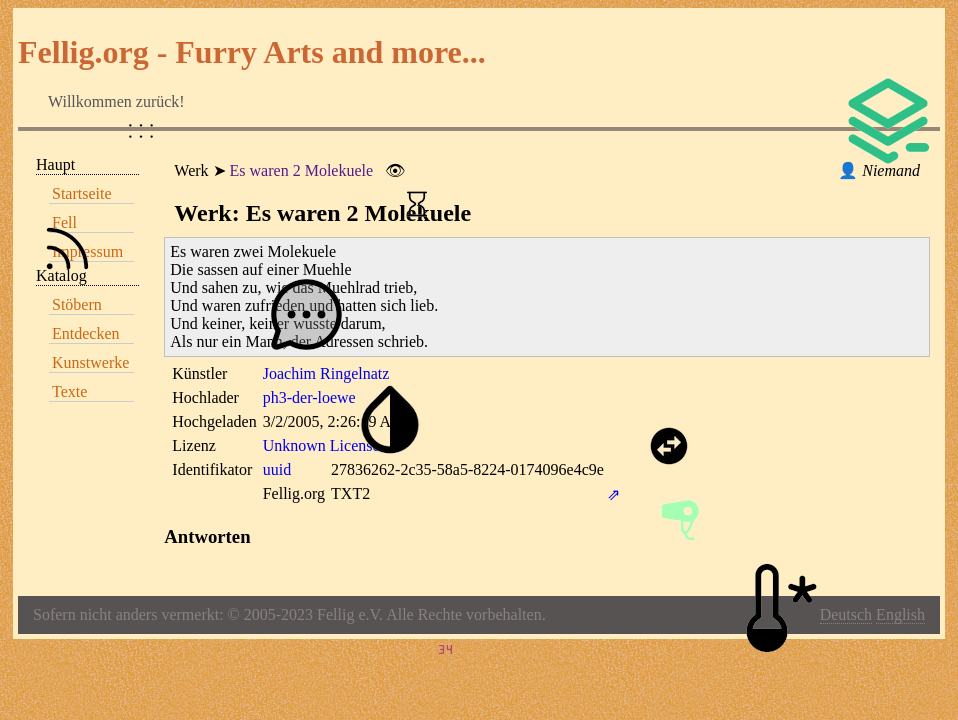 The image size is (958, 720). What do you see at coordinates (681, 518) in the screenshot?
I see `access hair styling or beauty tools` at bounding box center [681, 518].